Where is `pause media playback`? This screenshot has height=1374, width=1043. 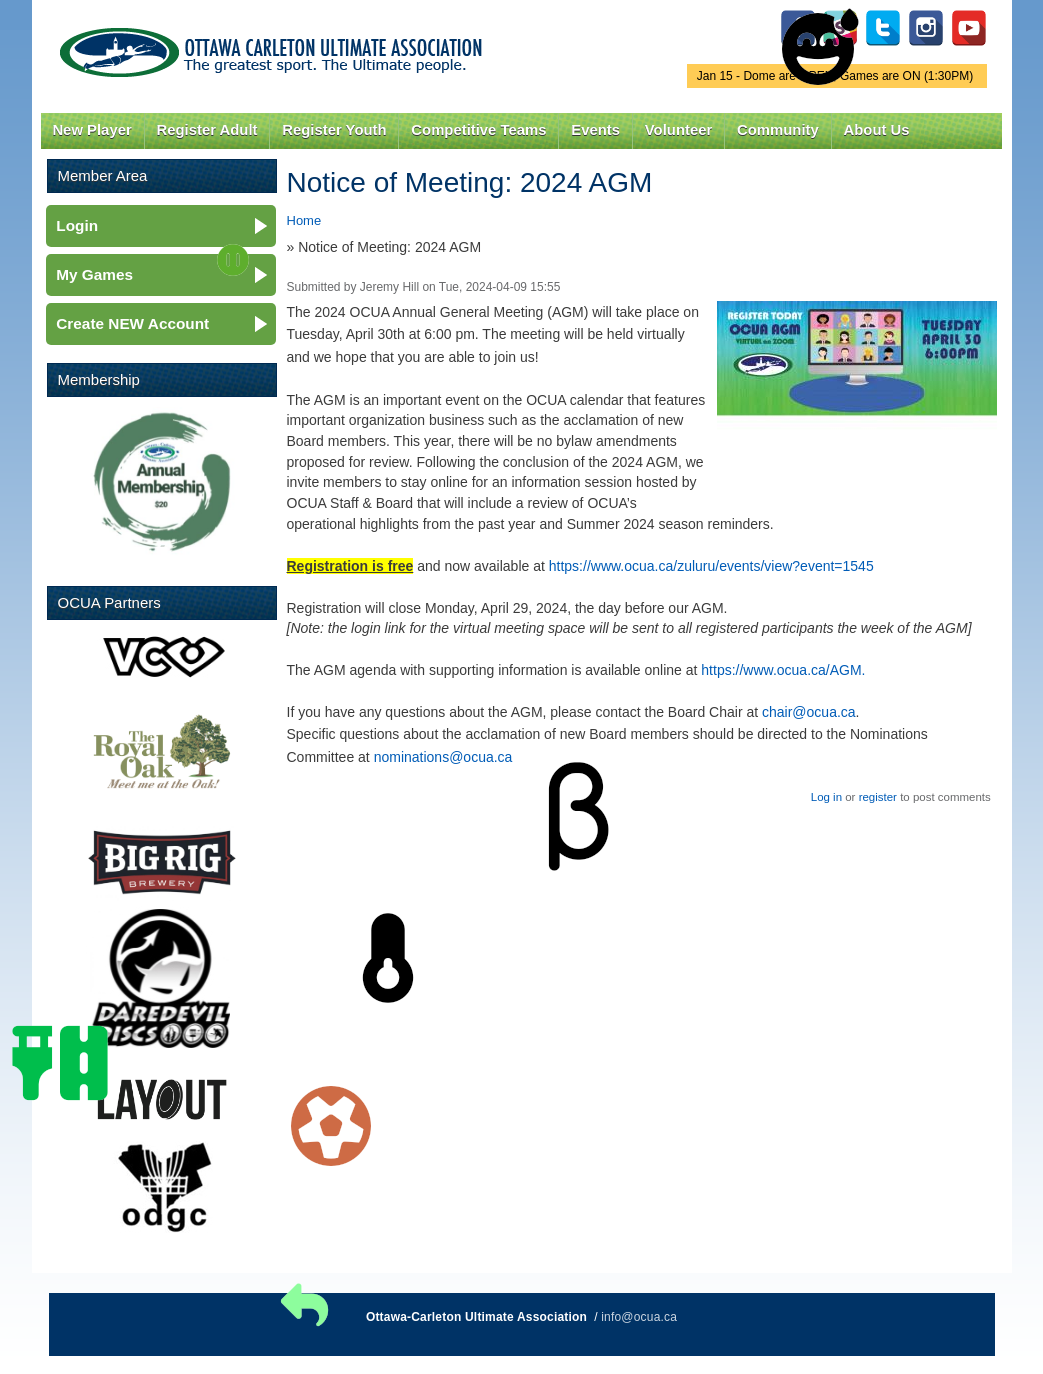
pause media playback is located at coordinates (233, 260).